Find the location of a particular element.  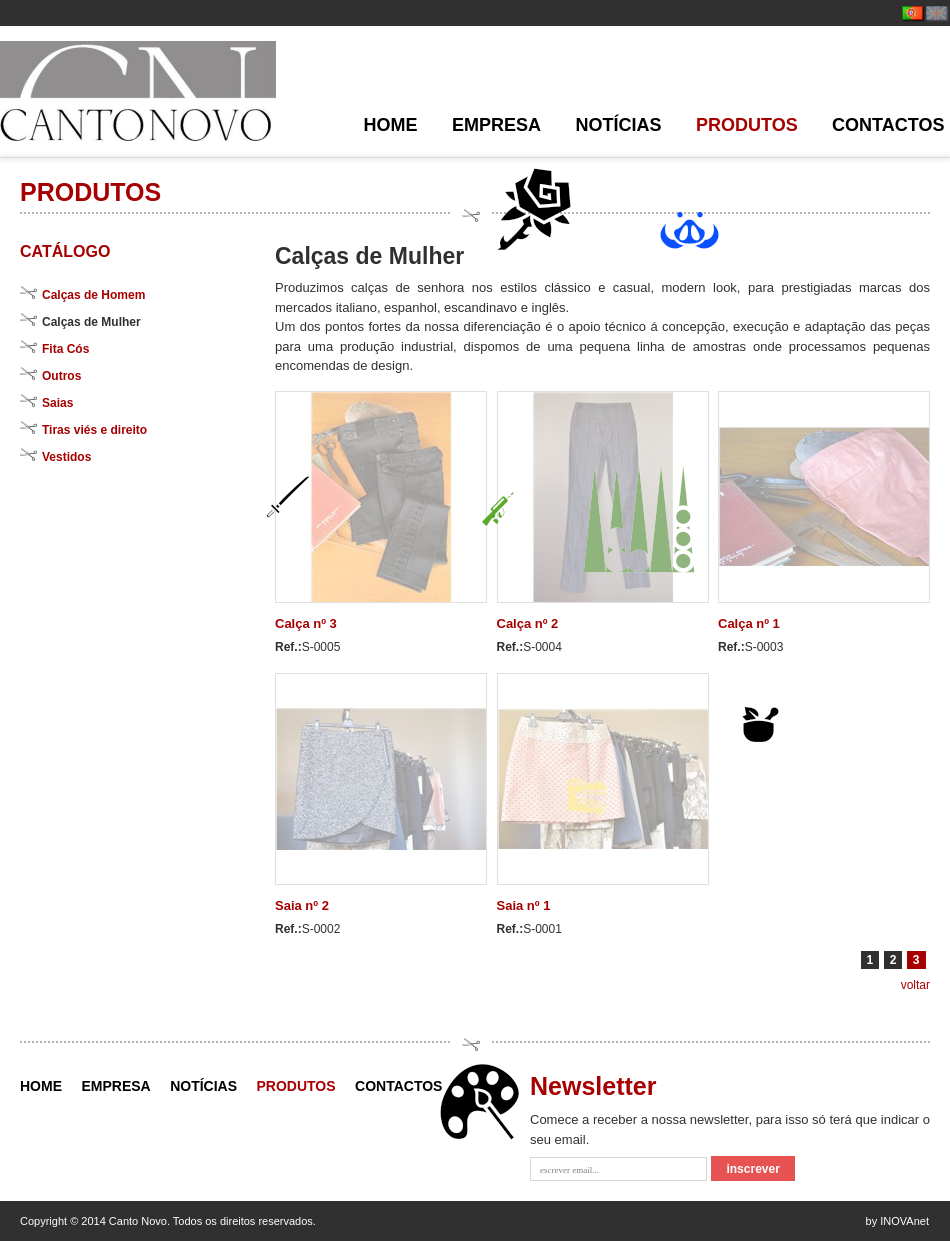

access the potion crafting menu is located at coordinates (760, 724).